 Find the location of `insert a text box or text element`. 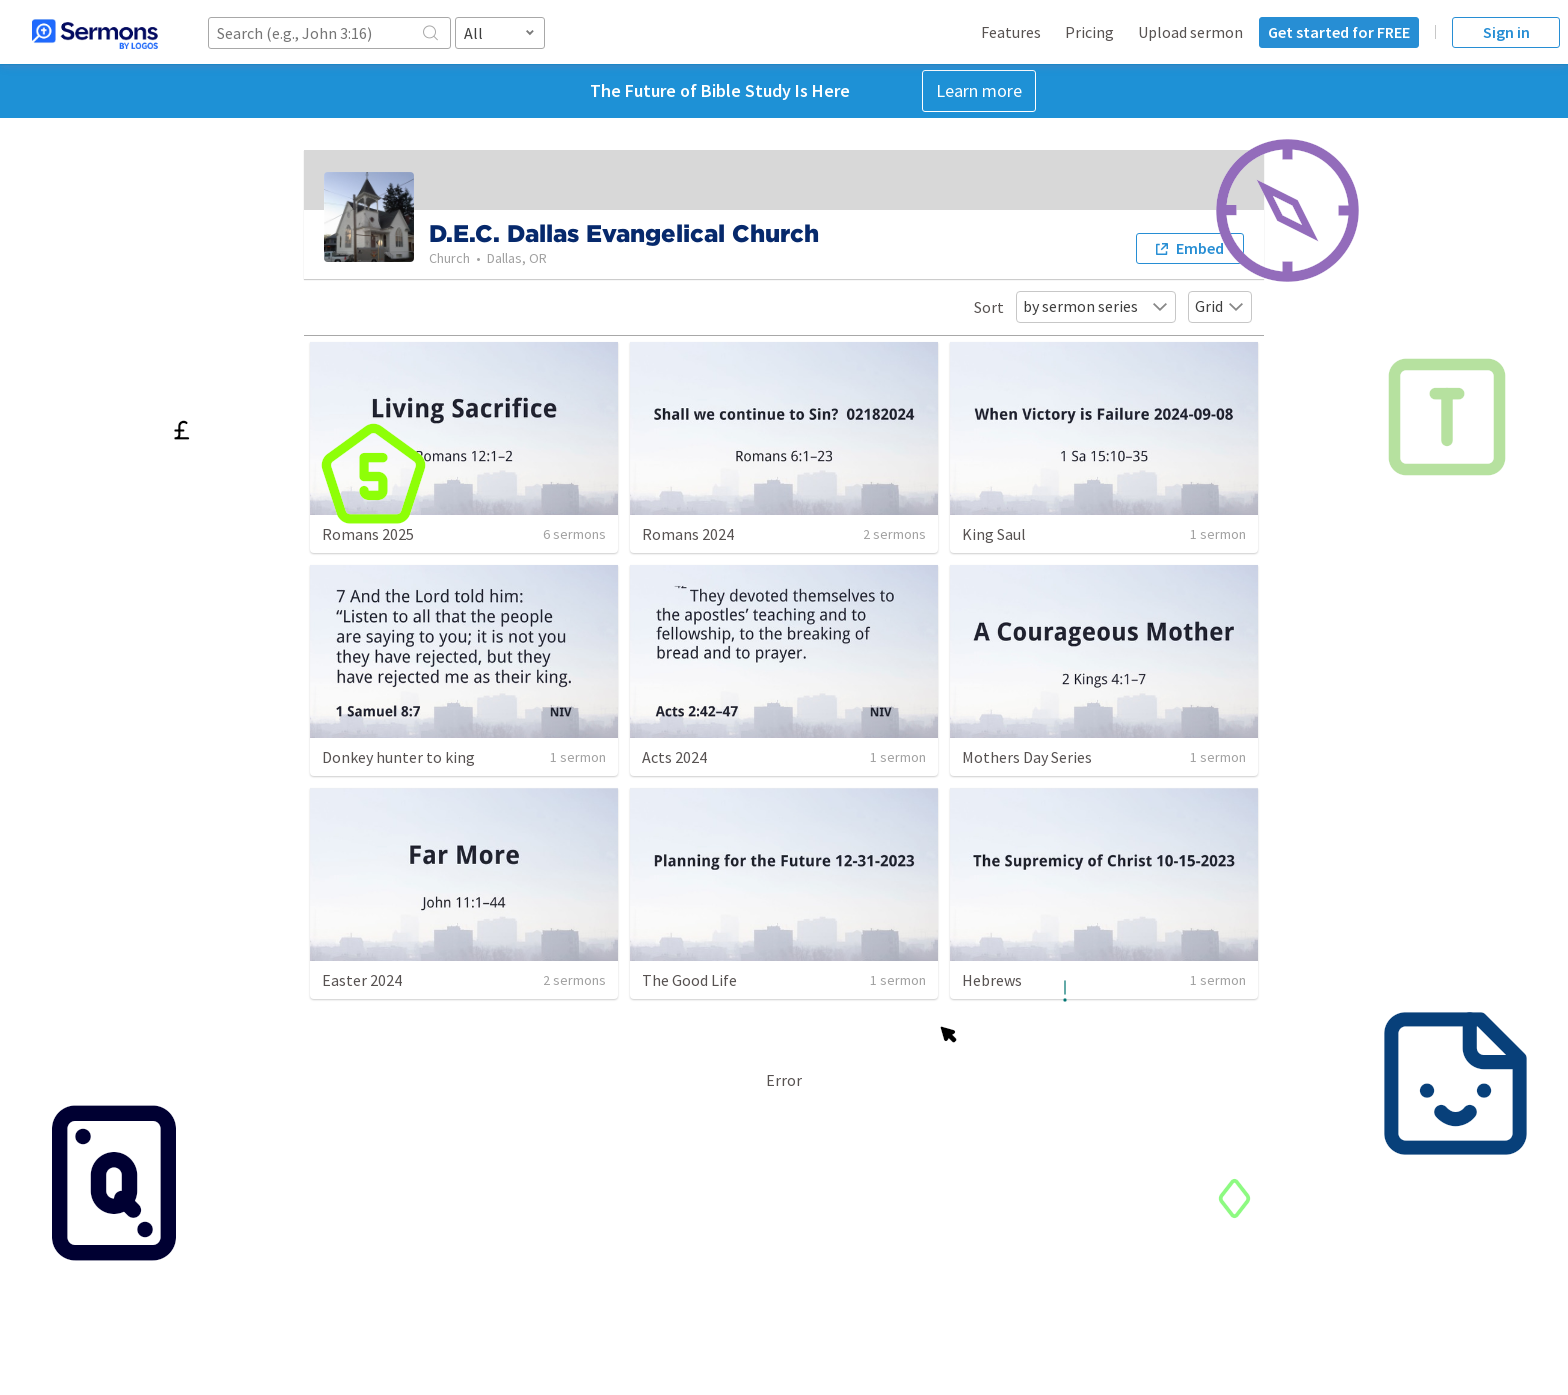

insert a text box or text element is located at coordinates (1447, 417).